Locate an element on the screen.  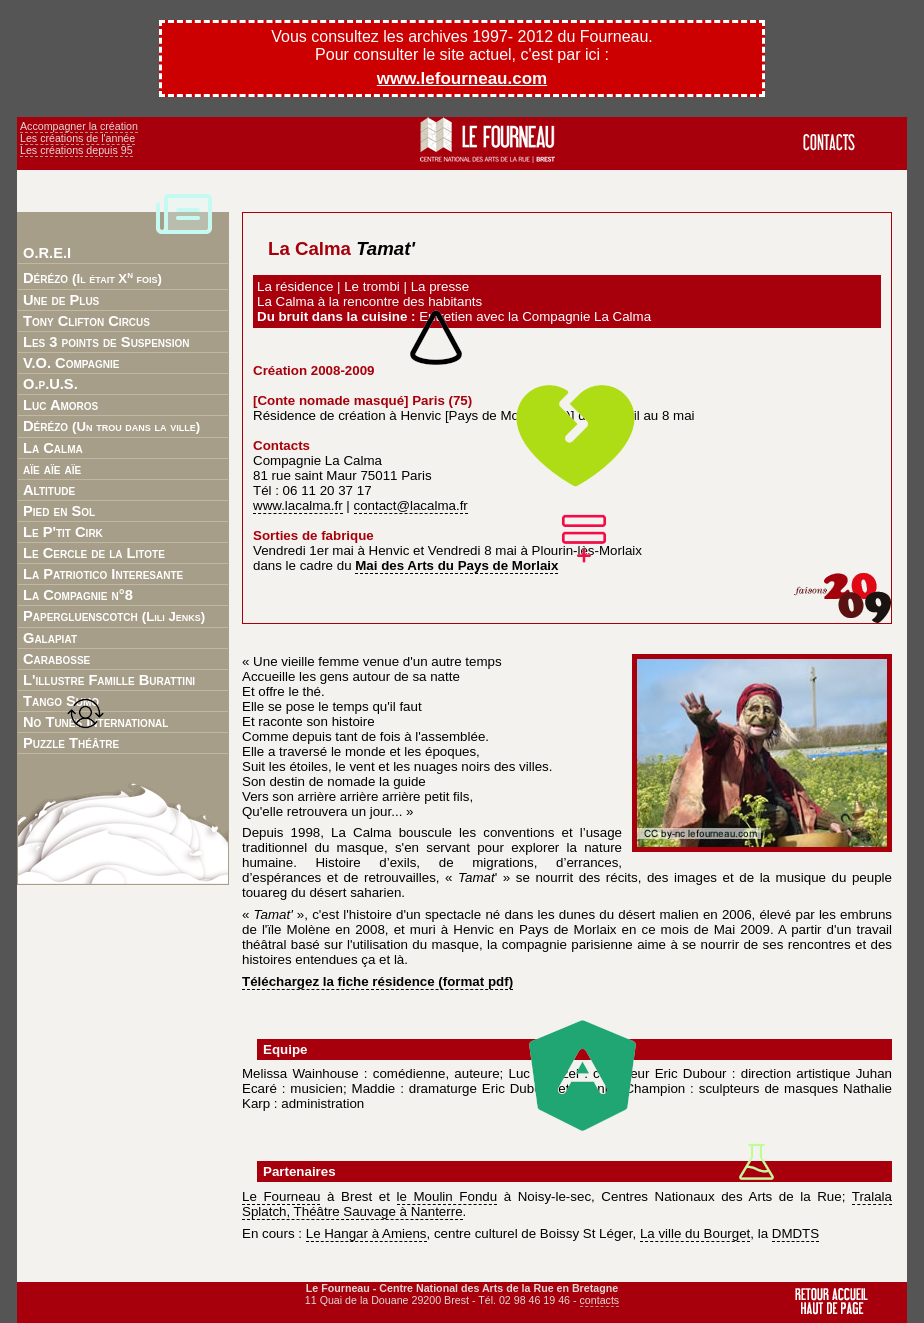
unlike or remove from favorites is located at coordinates (575, 431).